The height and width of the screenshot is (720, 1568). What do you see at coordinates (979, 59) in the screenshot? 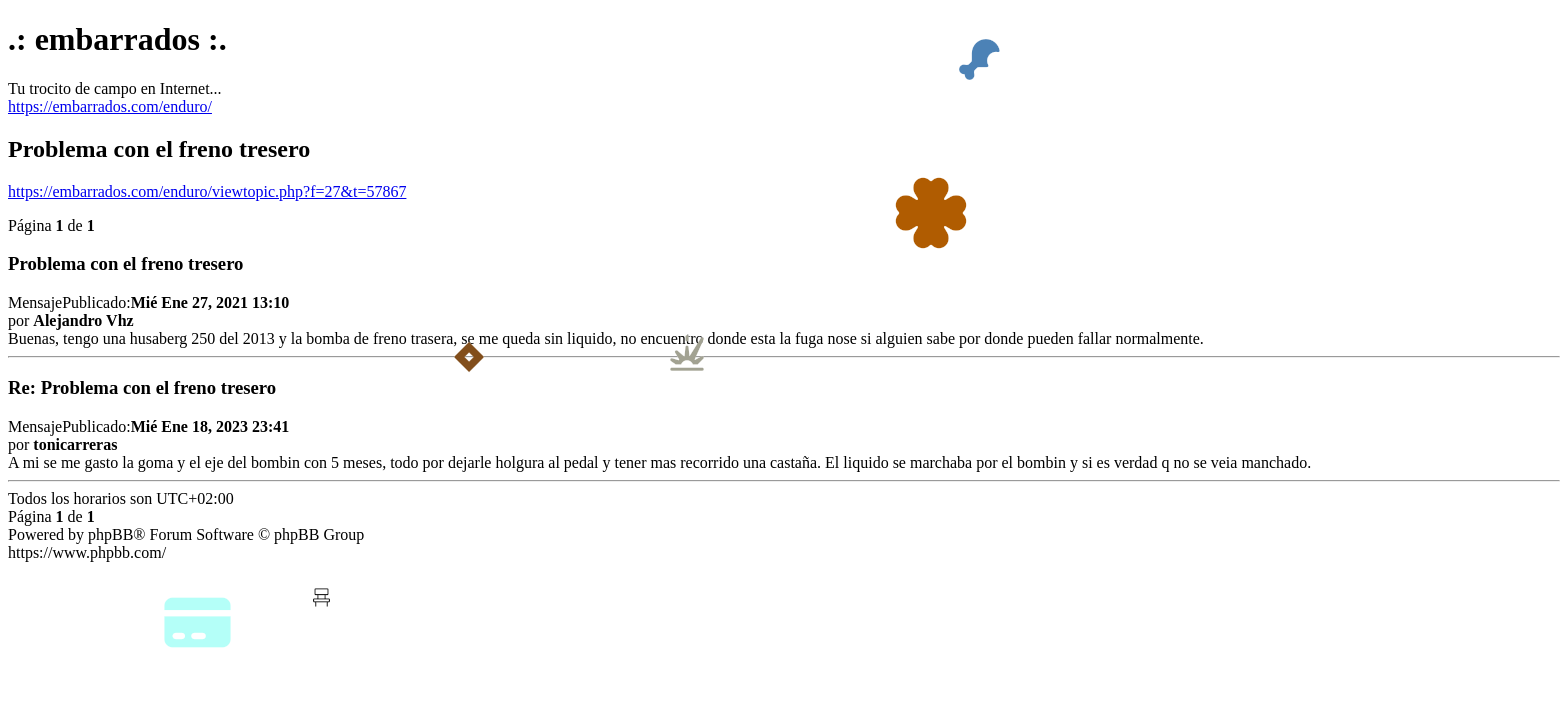
I see `access food or dining options` at bounding box center [979, 59].